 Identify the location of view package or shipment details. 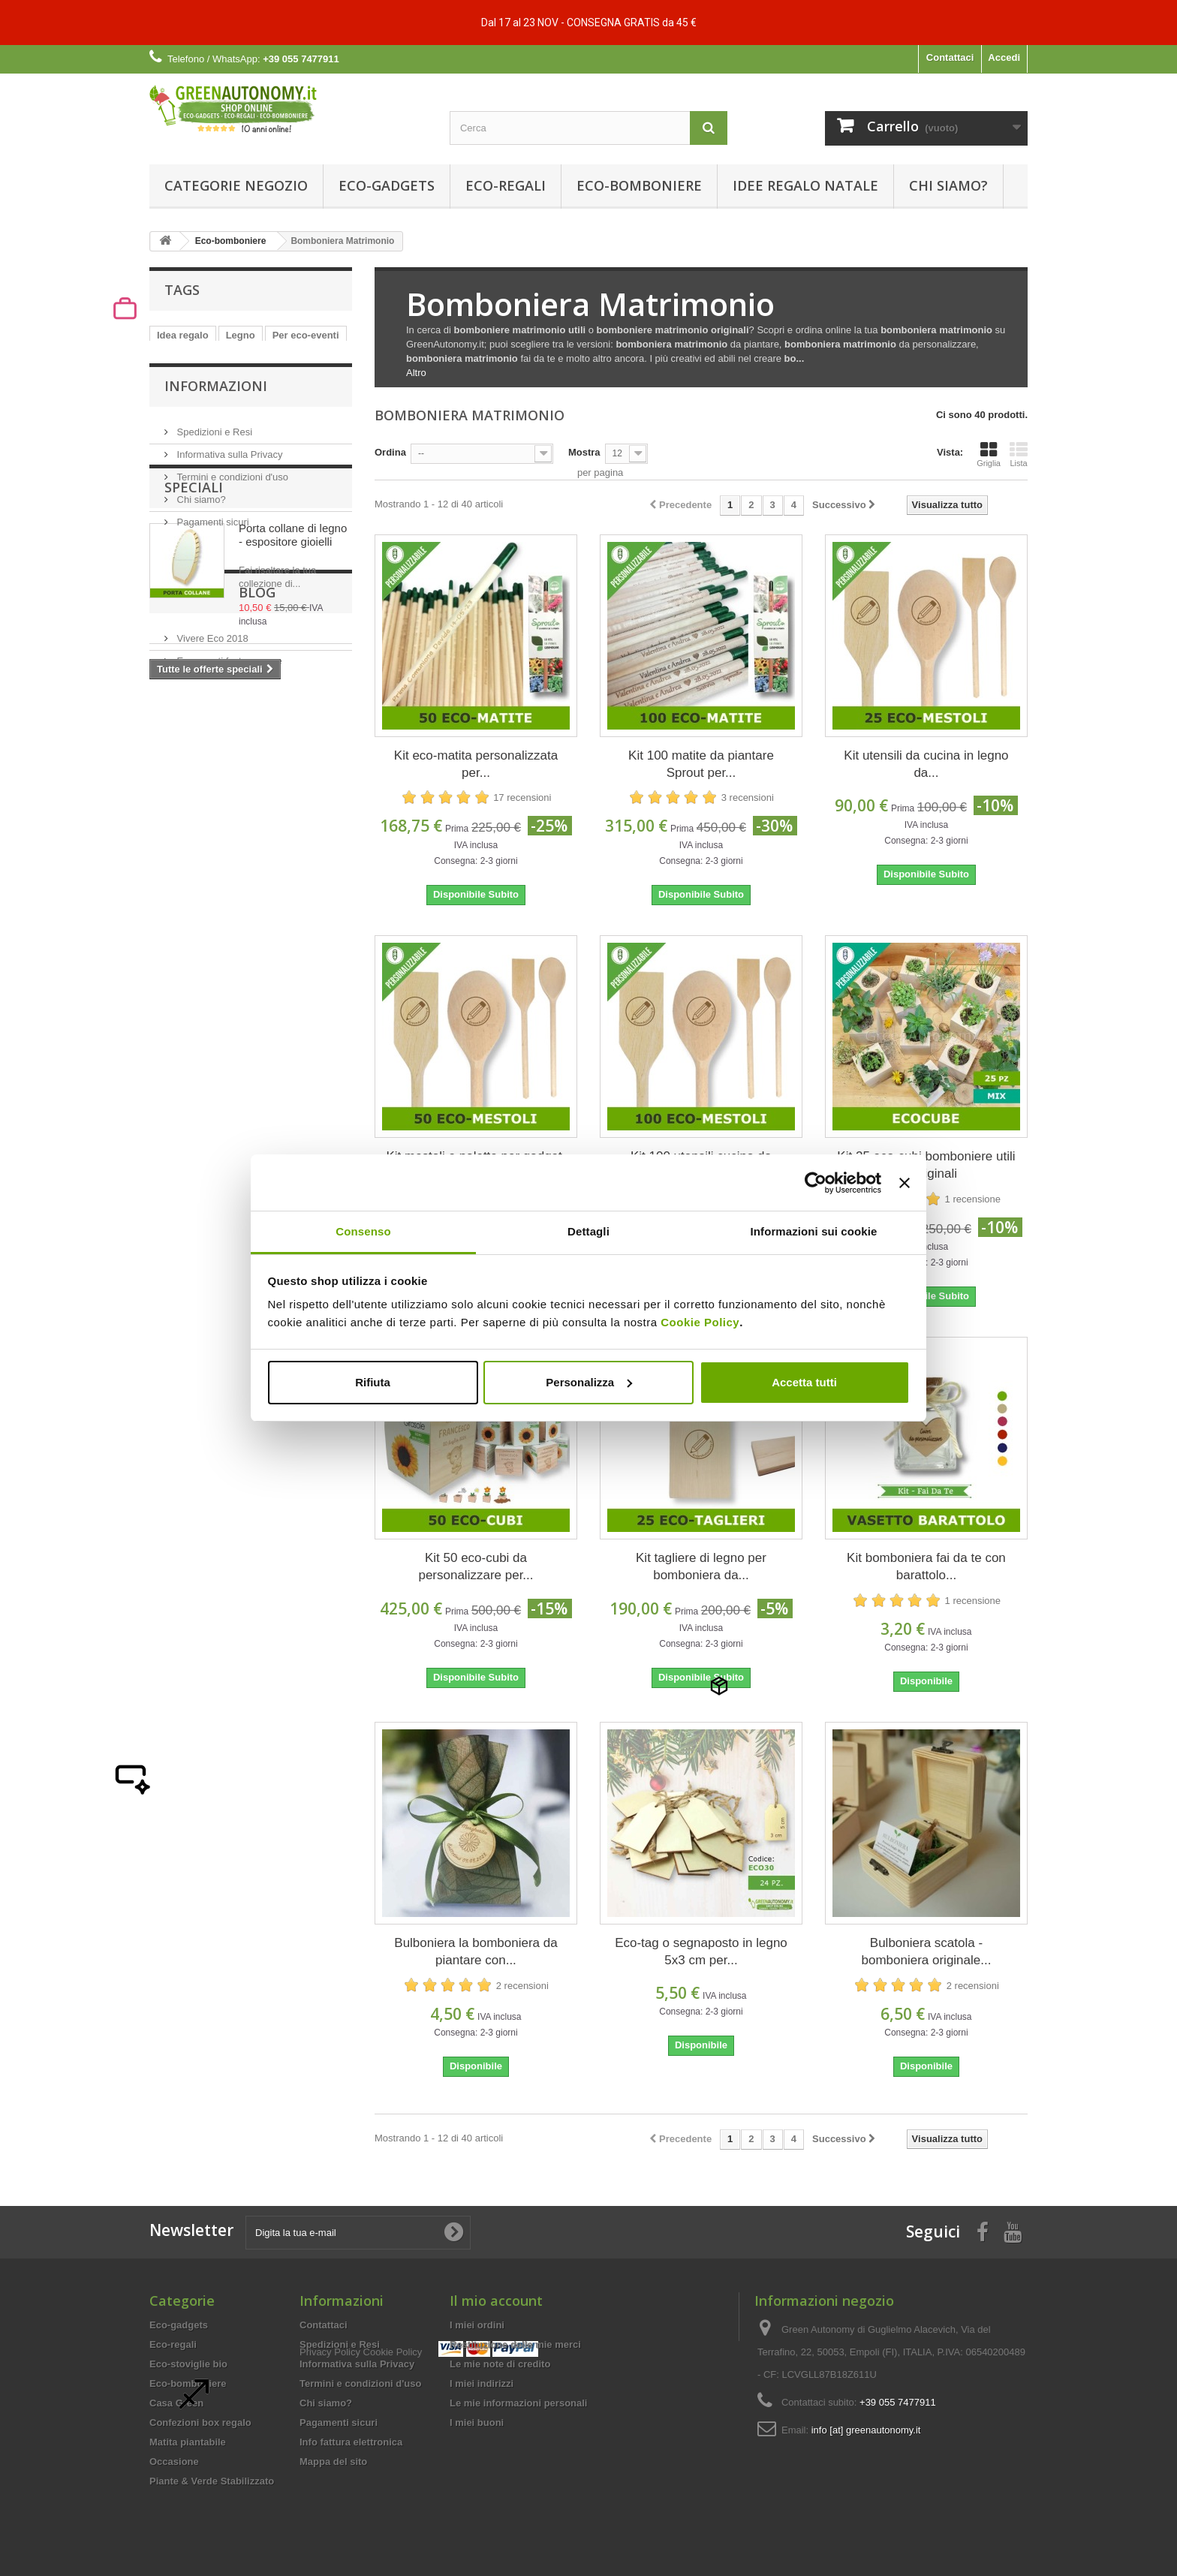
(719, 1686).